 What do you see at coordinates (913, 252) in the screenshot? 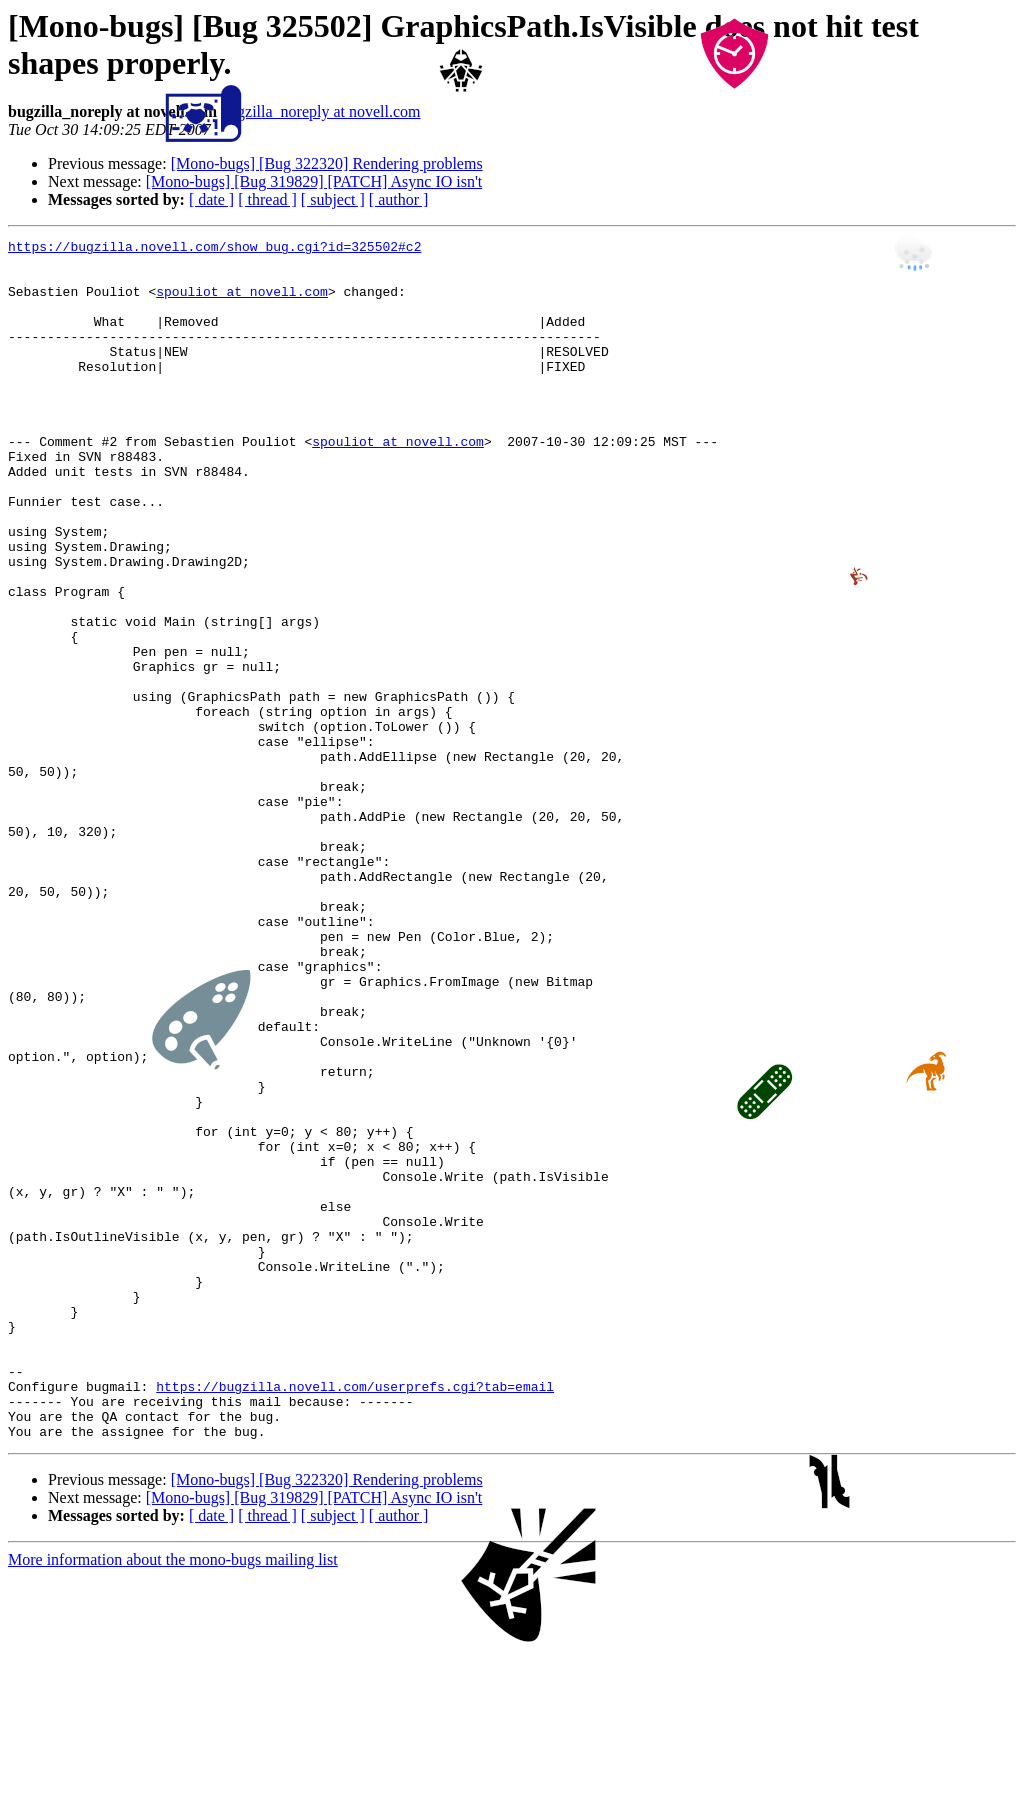
I see `indicates mixed precipitation weather conditions` at bounding box center [913, 252].